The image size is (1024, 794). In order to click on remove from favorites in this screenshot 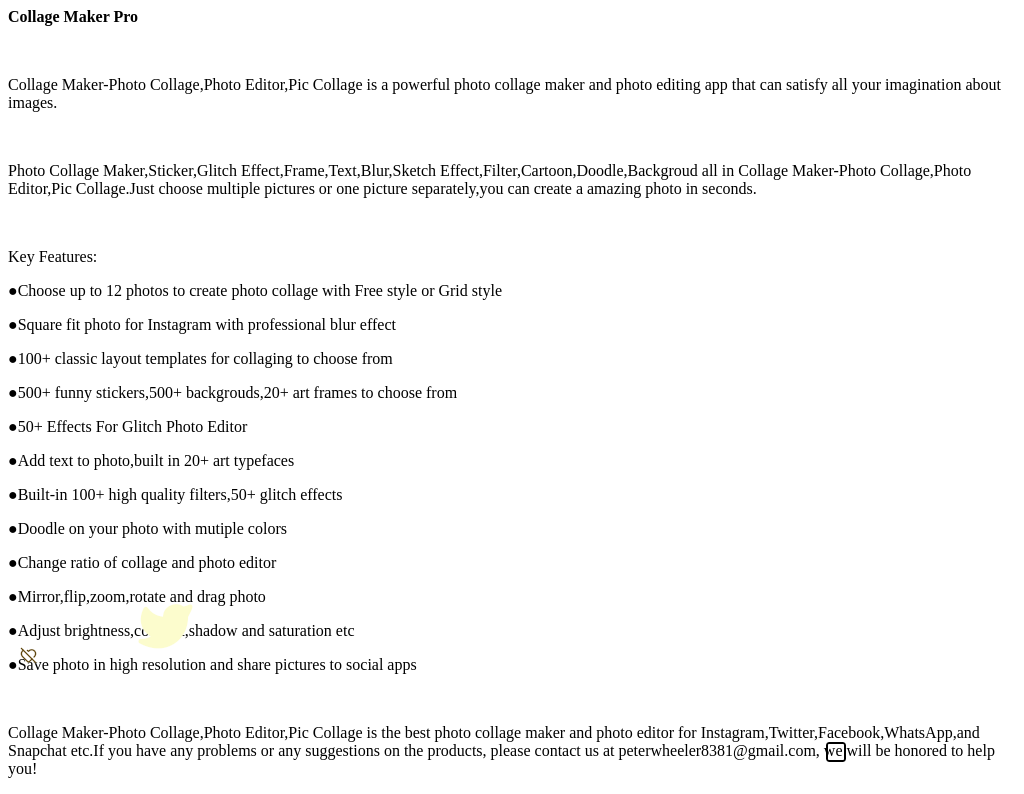, I will do `click(28, 655)`.